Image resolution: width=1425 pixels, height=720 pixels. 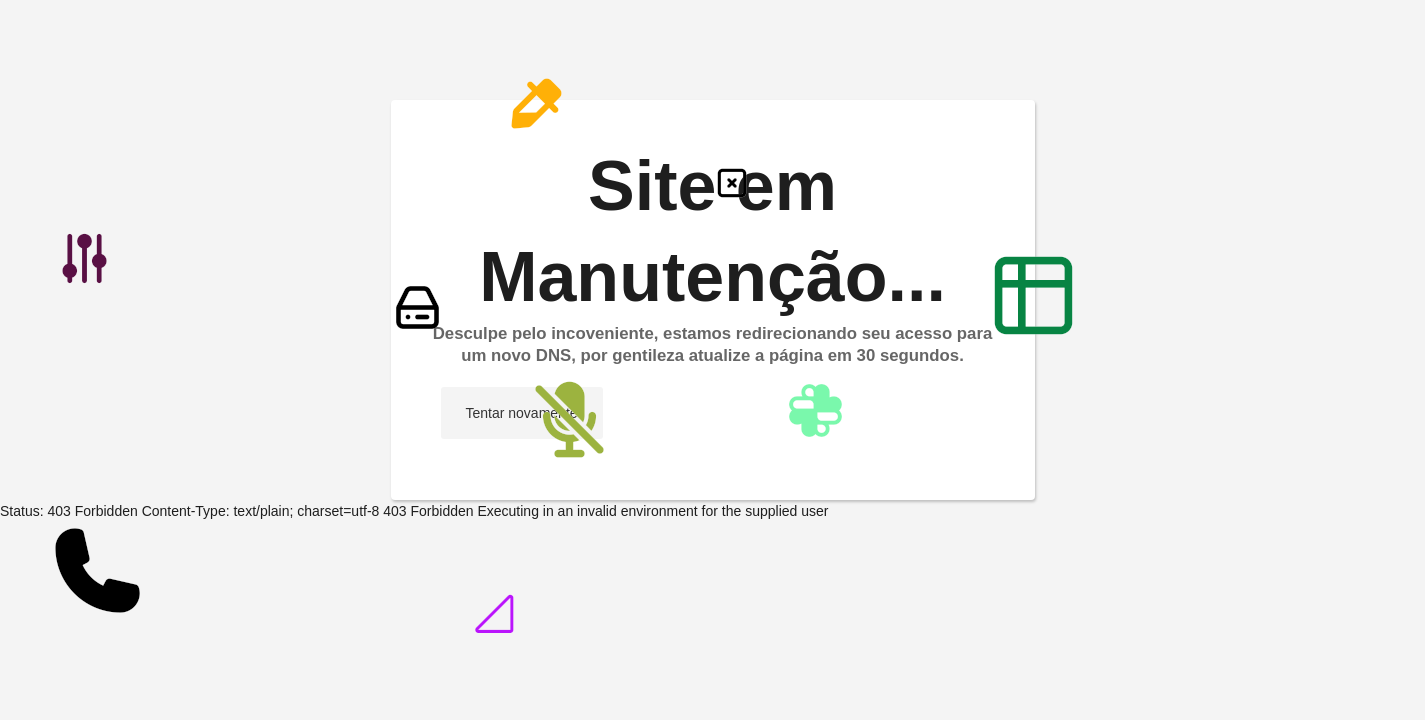 What do you see at coordinates (417, 307) in the screenshot?
I see `access storage or drive settings` at bounding box center [417, 307].